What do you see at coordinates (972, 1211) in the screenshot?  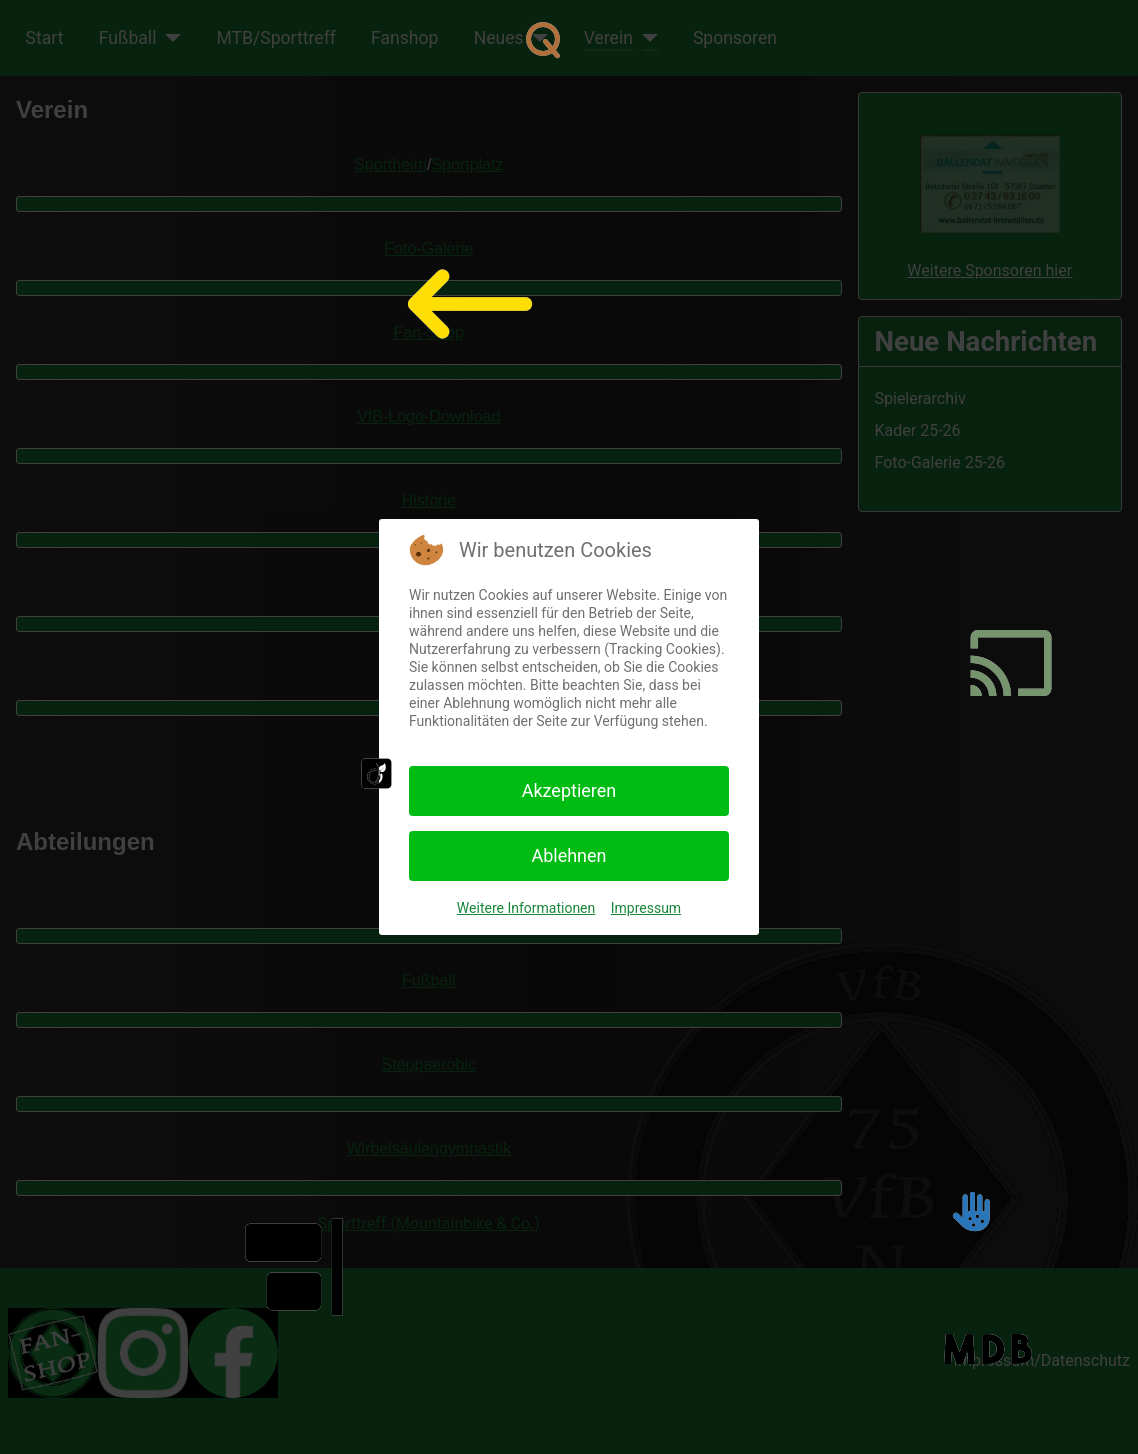 I see `indicates allergy information or warnings` at bounding box center [972, 1211].